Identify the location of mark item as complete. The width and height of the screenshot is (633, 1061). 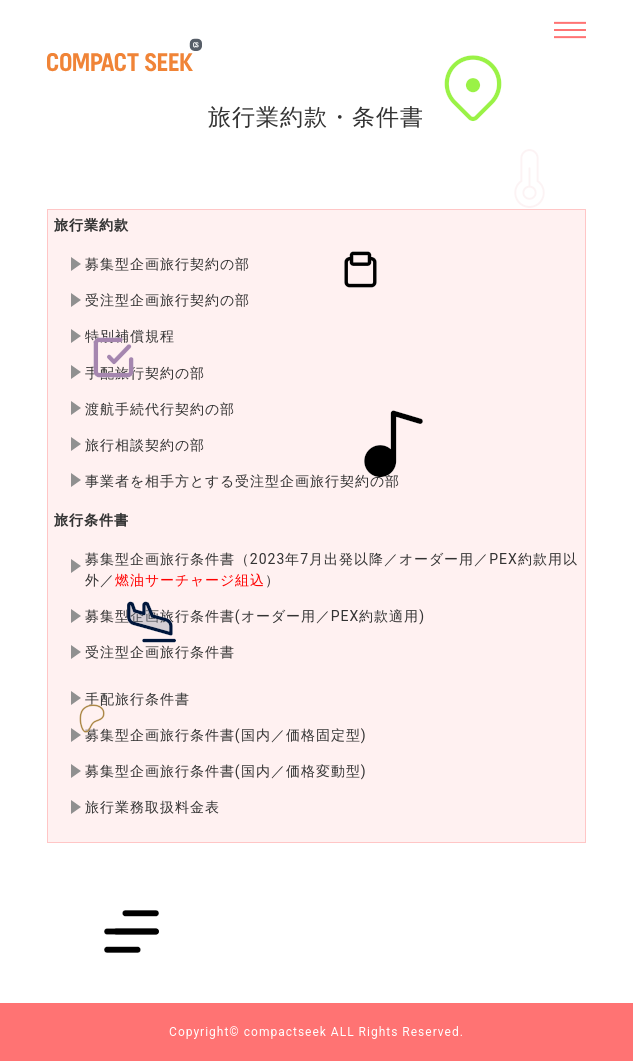
(113, 357).